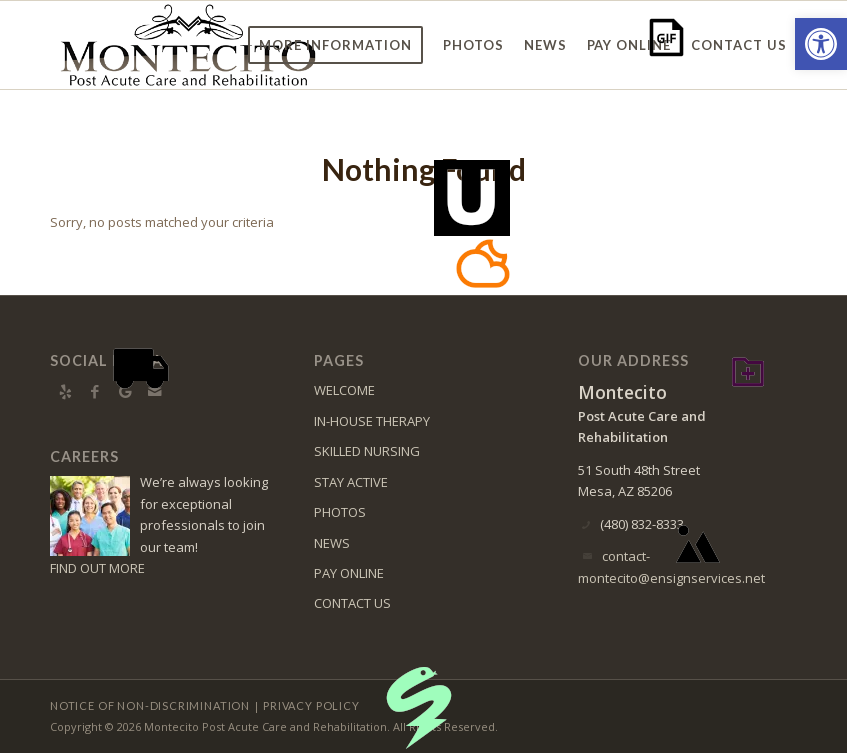 Image resolution: width=847 pixels, height=753 pixels. What do you see at coordinates (666, 37) in the screenshot?
I see `attach a GIF file` at bounding box center [666, 37].